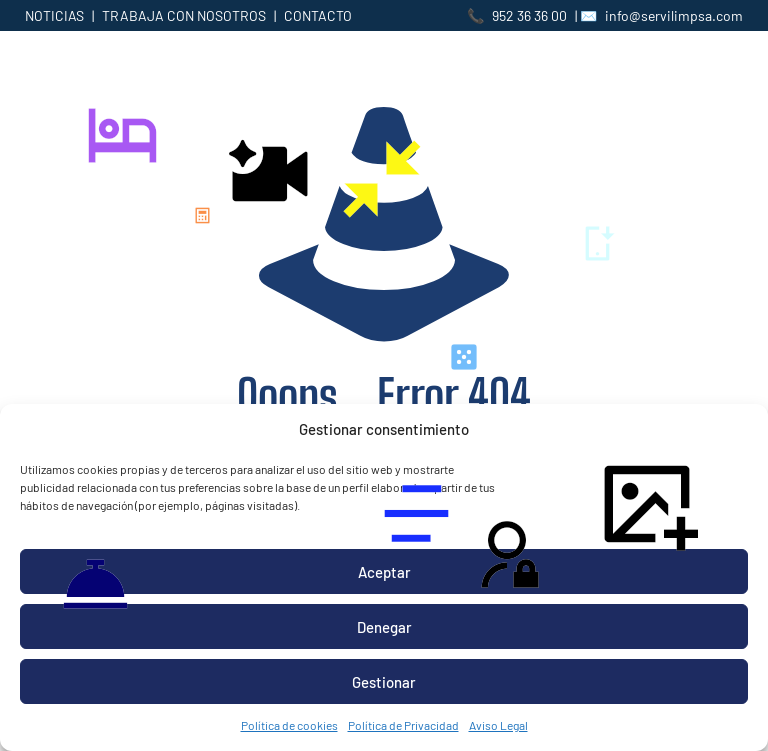 Image resolution: width=768 pixels, height=751 pixels. Describe the element at coordinates (647, 504) in the screenshot. I see `add a new image or photo` at that location.